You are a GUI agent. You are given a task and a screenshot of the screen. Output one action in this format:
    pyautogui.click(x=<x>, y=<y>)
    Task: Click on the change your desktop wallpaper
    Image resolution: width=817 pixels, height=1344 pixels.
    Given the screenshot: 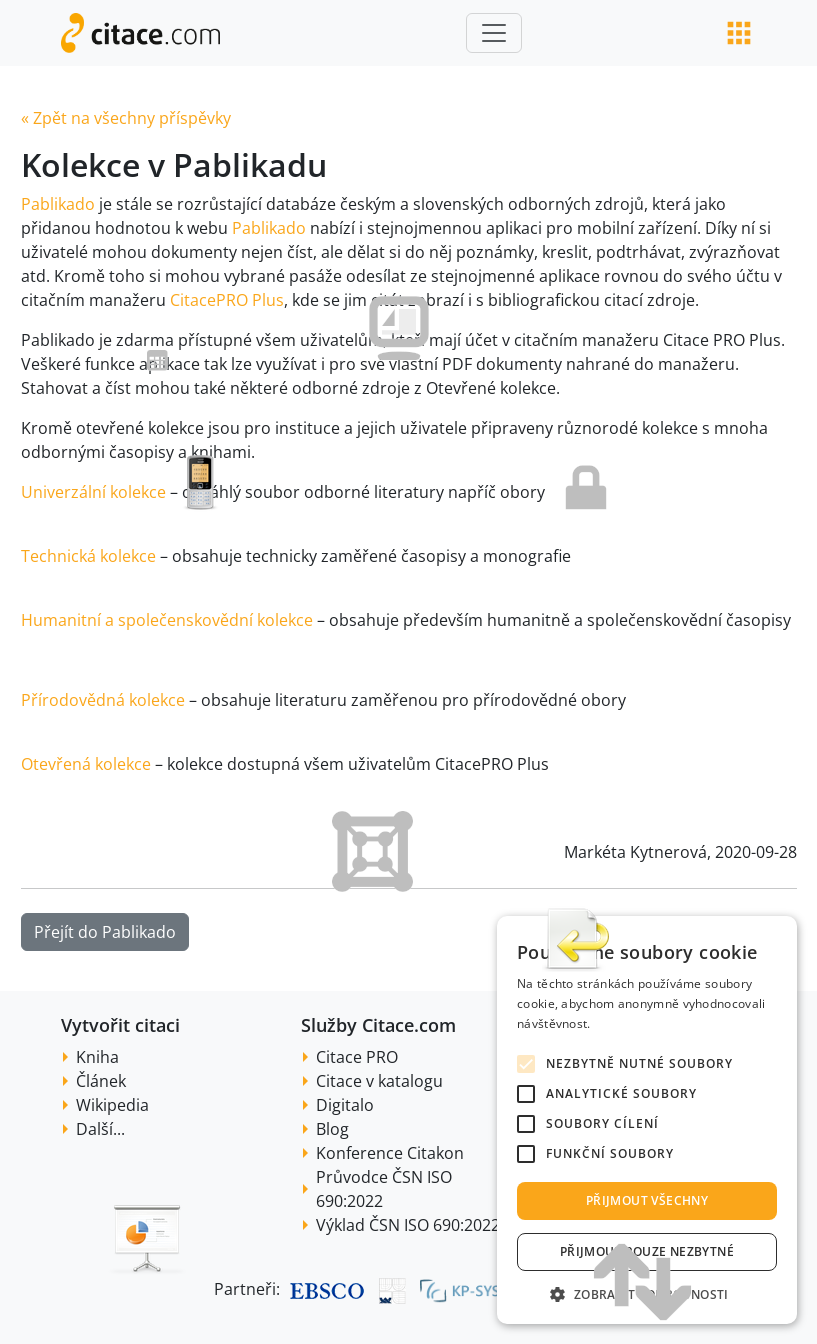 What is the action you would take?
    pyautogui.click(x=399, y=326)
    